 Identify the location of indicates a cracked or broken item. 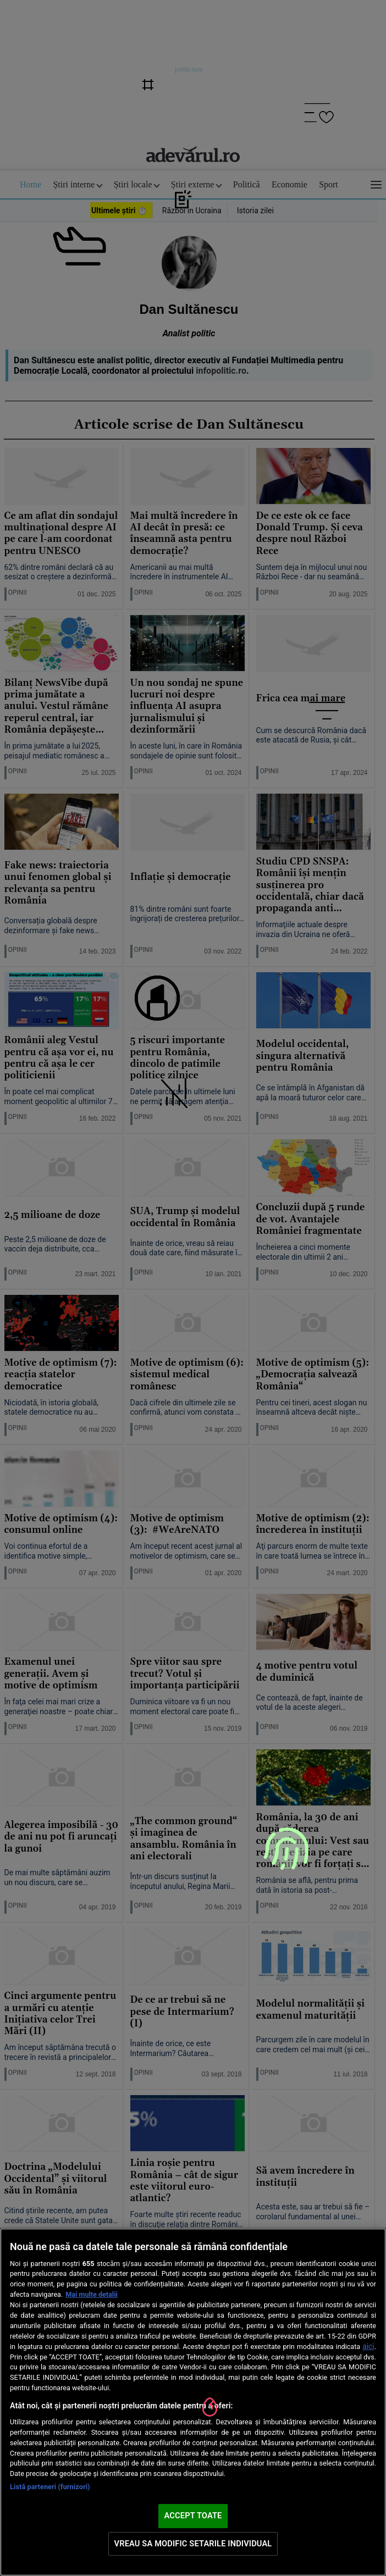
(209, 2407).